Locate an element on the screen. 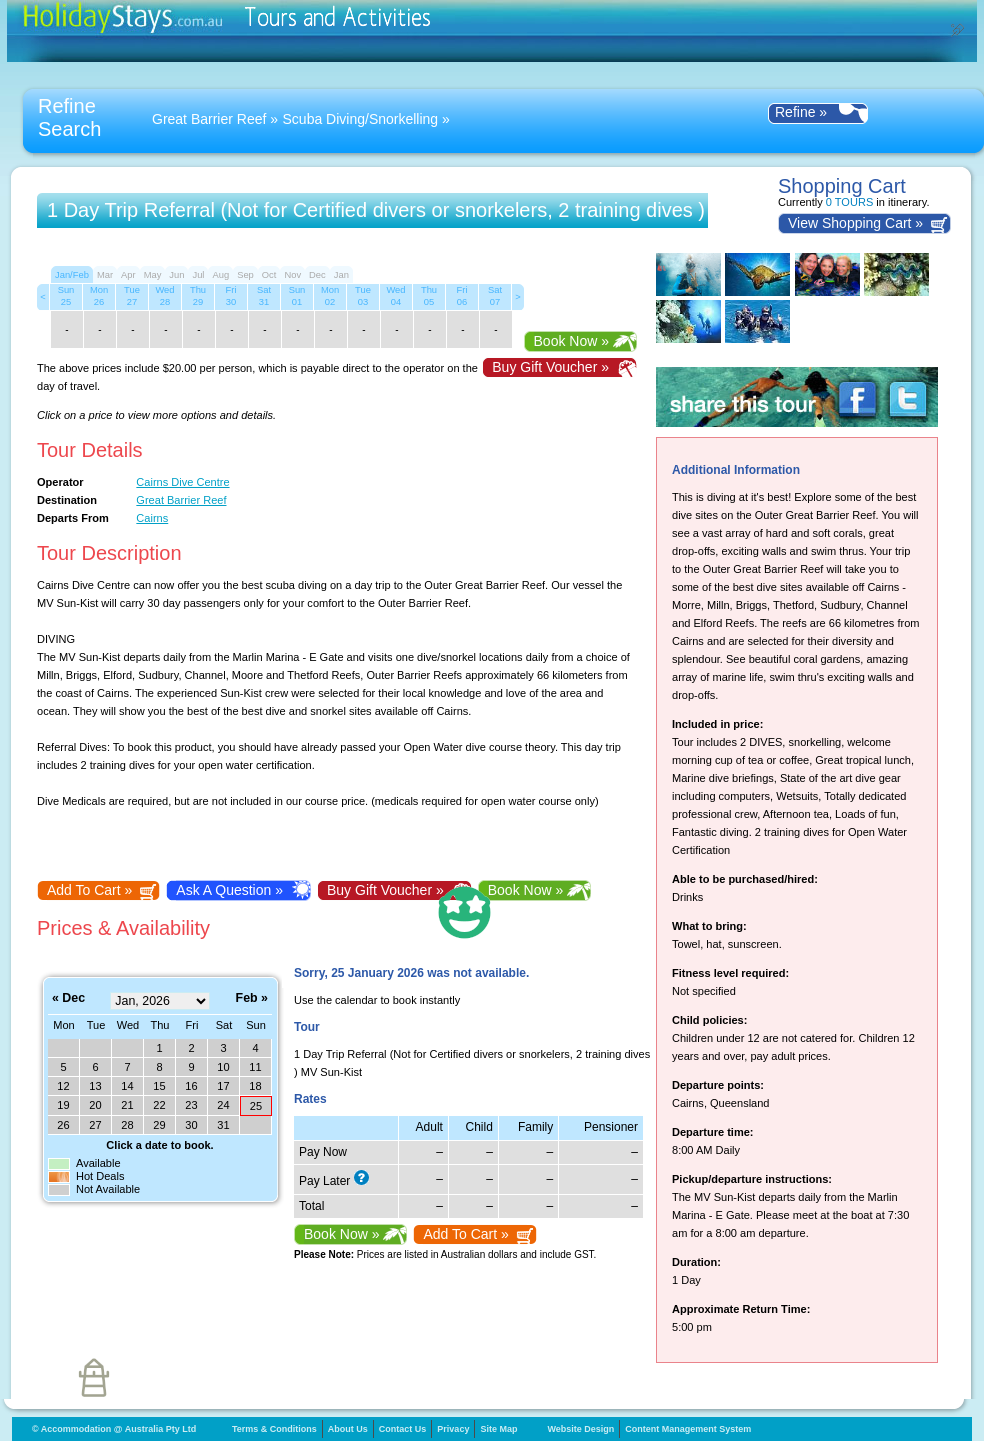 The width and height of the screenshot is (984, 1441). cricket sport or game category is located at coordinates (957, 30).